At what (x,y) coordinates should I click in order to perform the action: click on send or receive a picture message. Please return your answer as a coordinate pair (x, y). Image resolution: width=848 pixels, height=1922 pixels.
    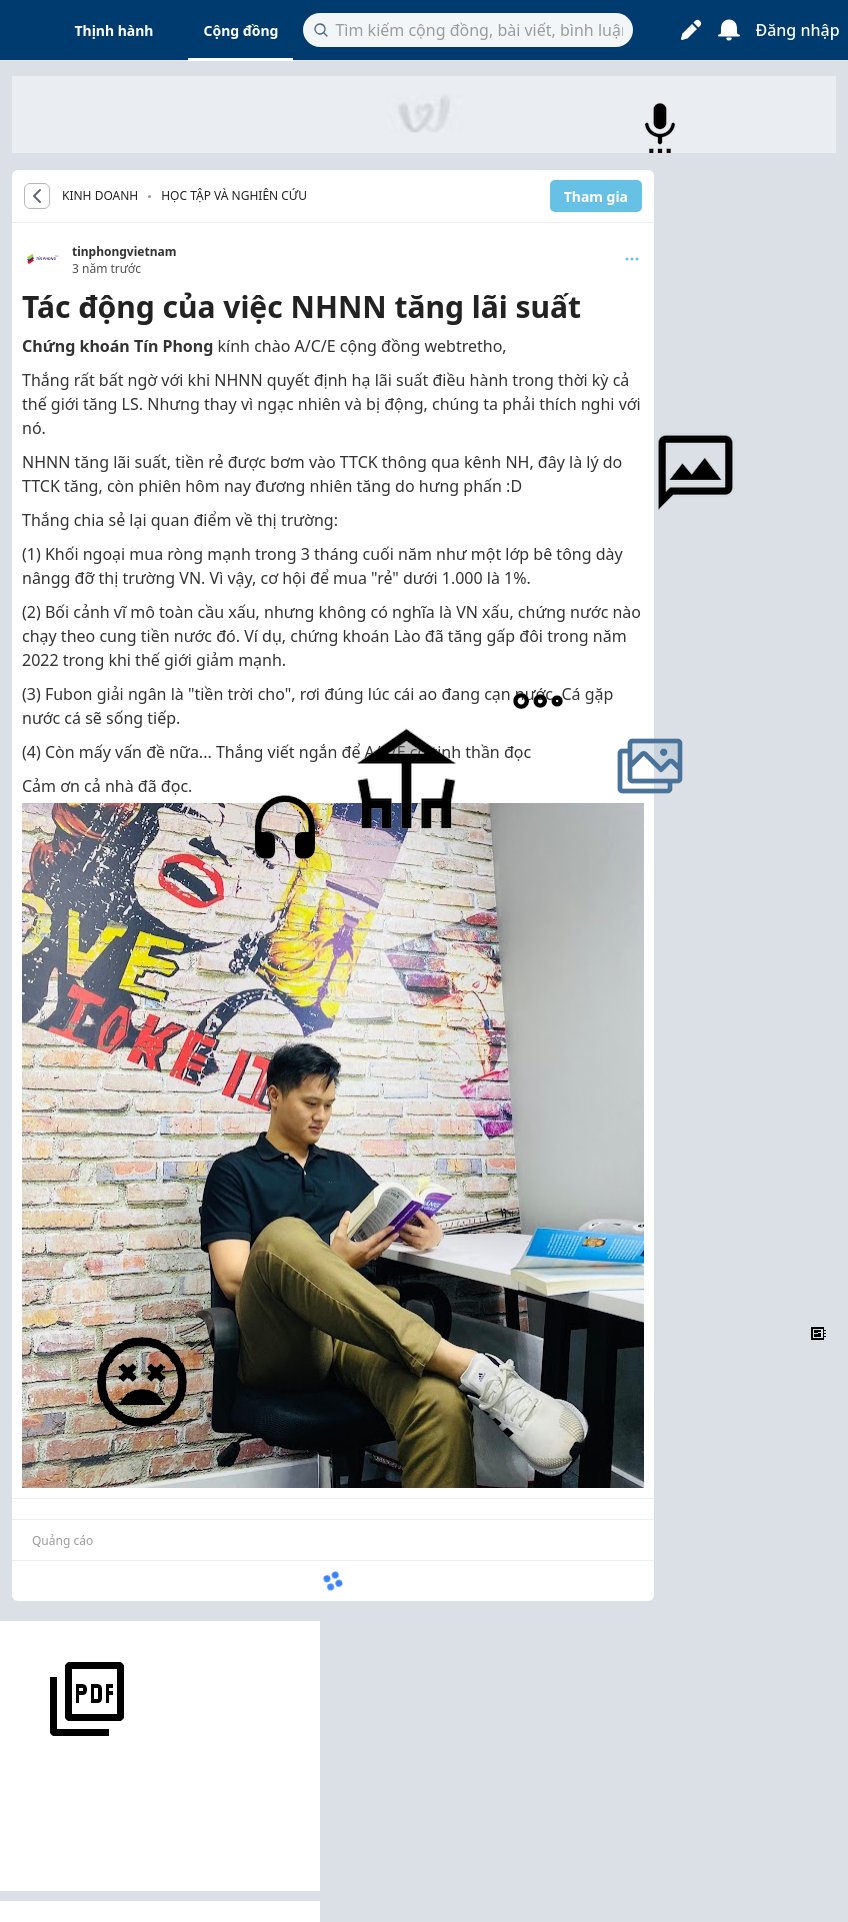
    Looking at the image, I should click on (695, 472).